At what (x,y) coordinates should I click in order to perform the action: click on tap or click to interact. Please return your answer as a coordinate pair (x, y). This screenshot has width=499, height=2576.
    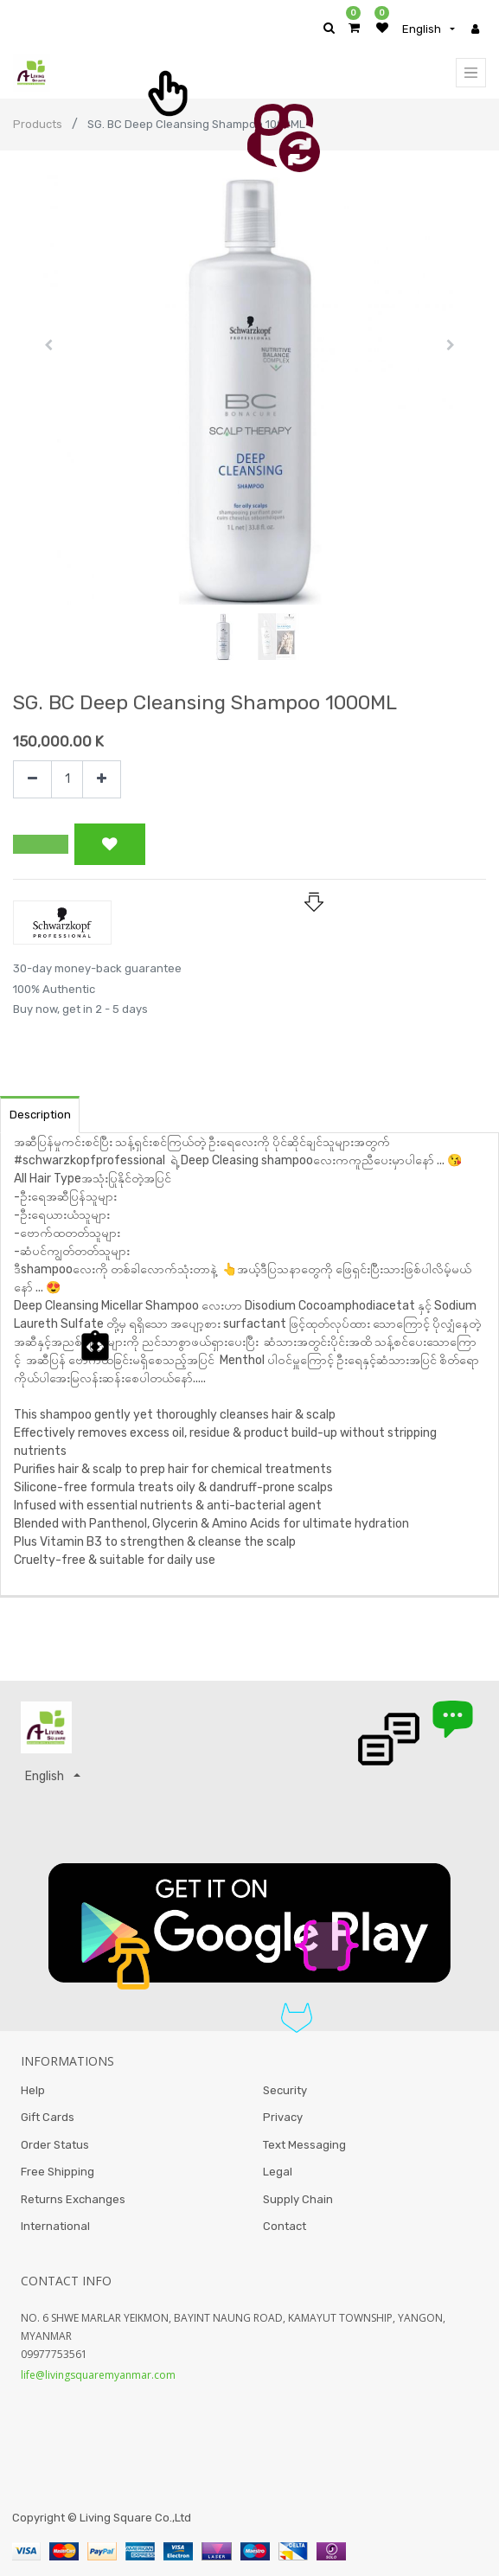
    Looking at the image, I should click on (168, 93).